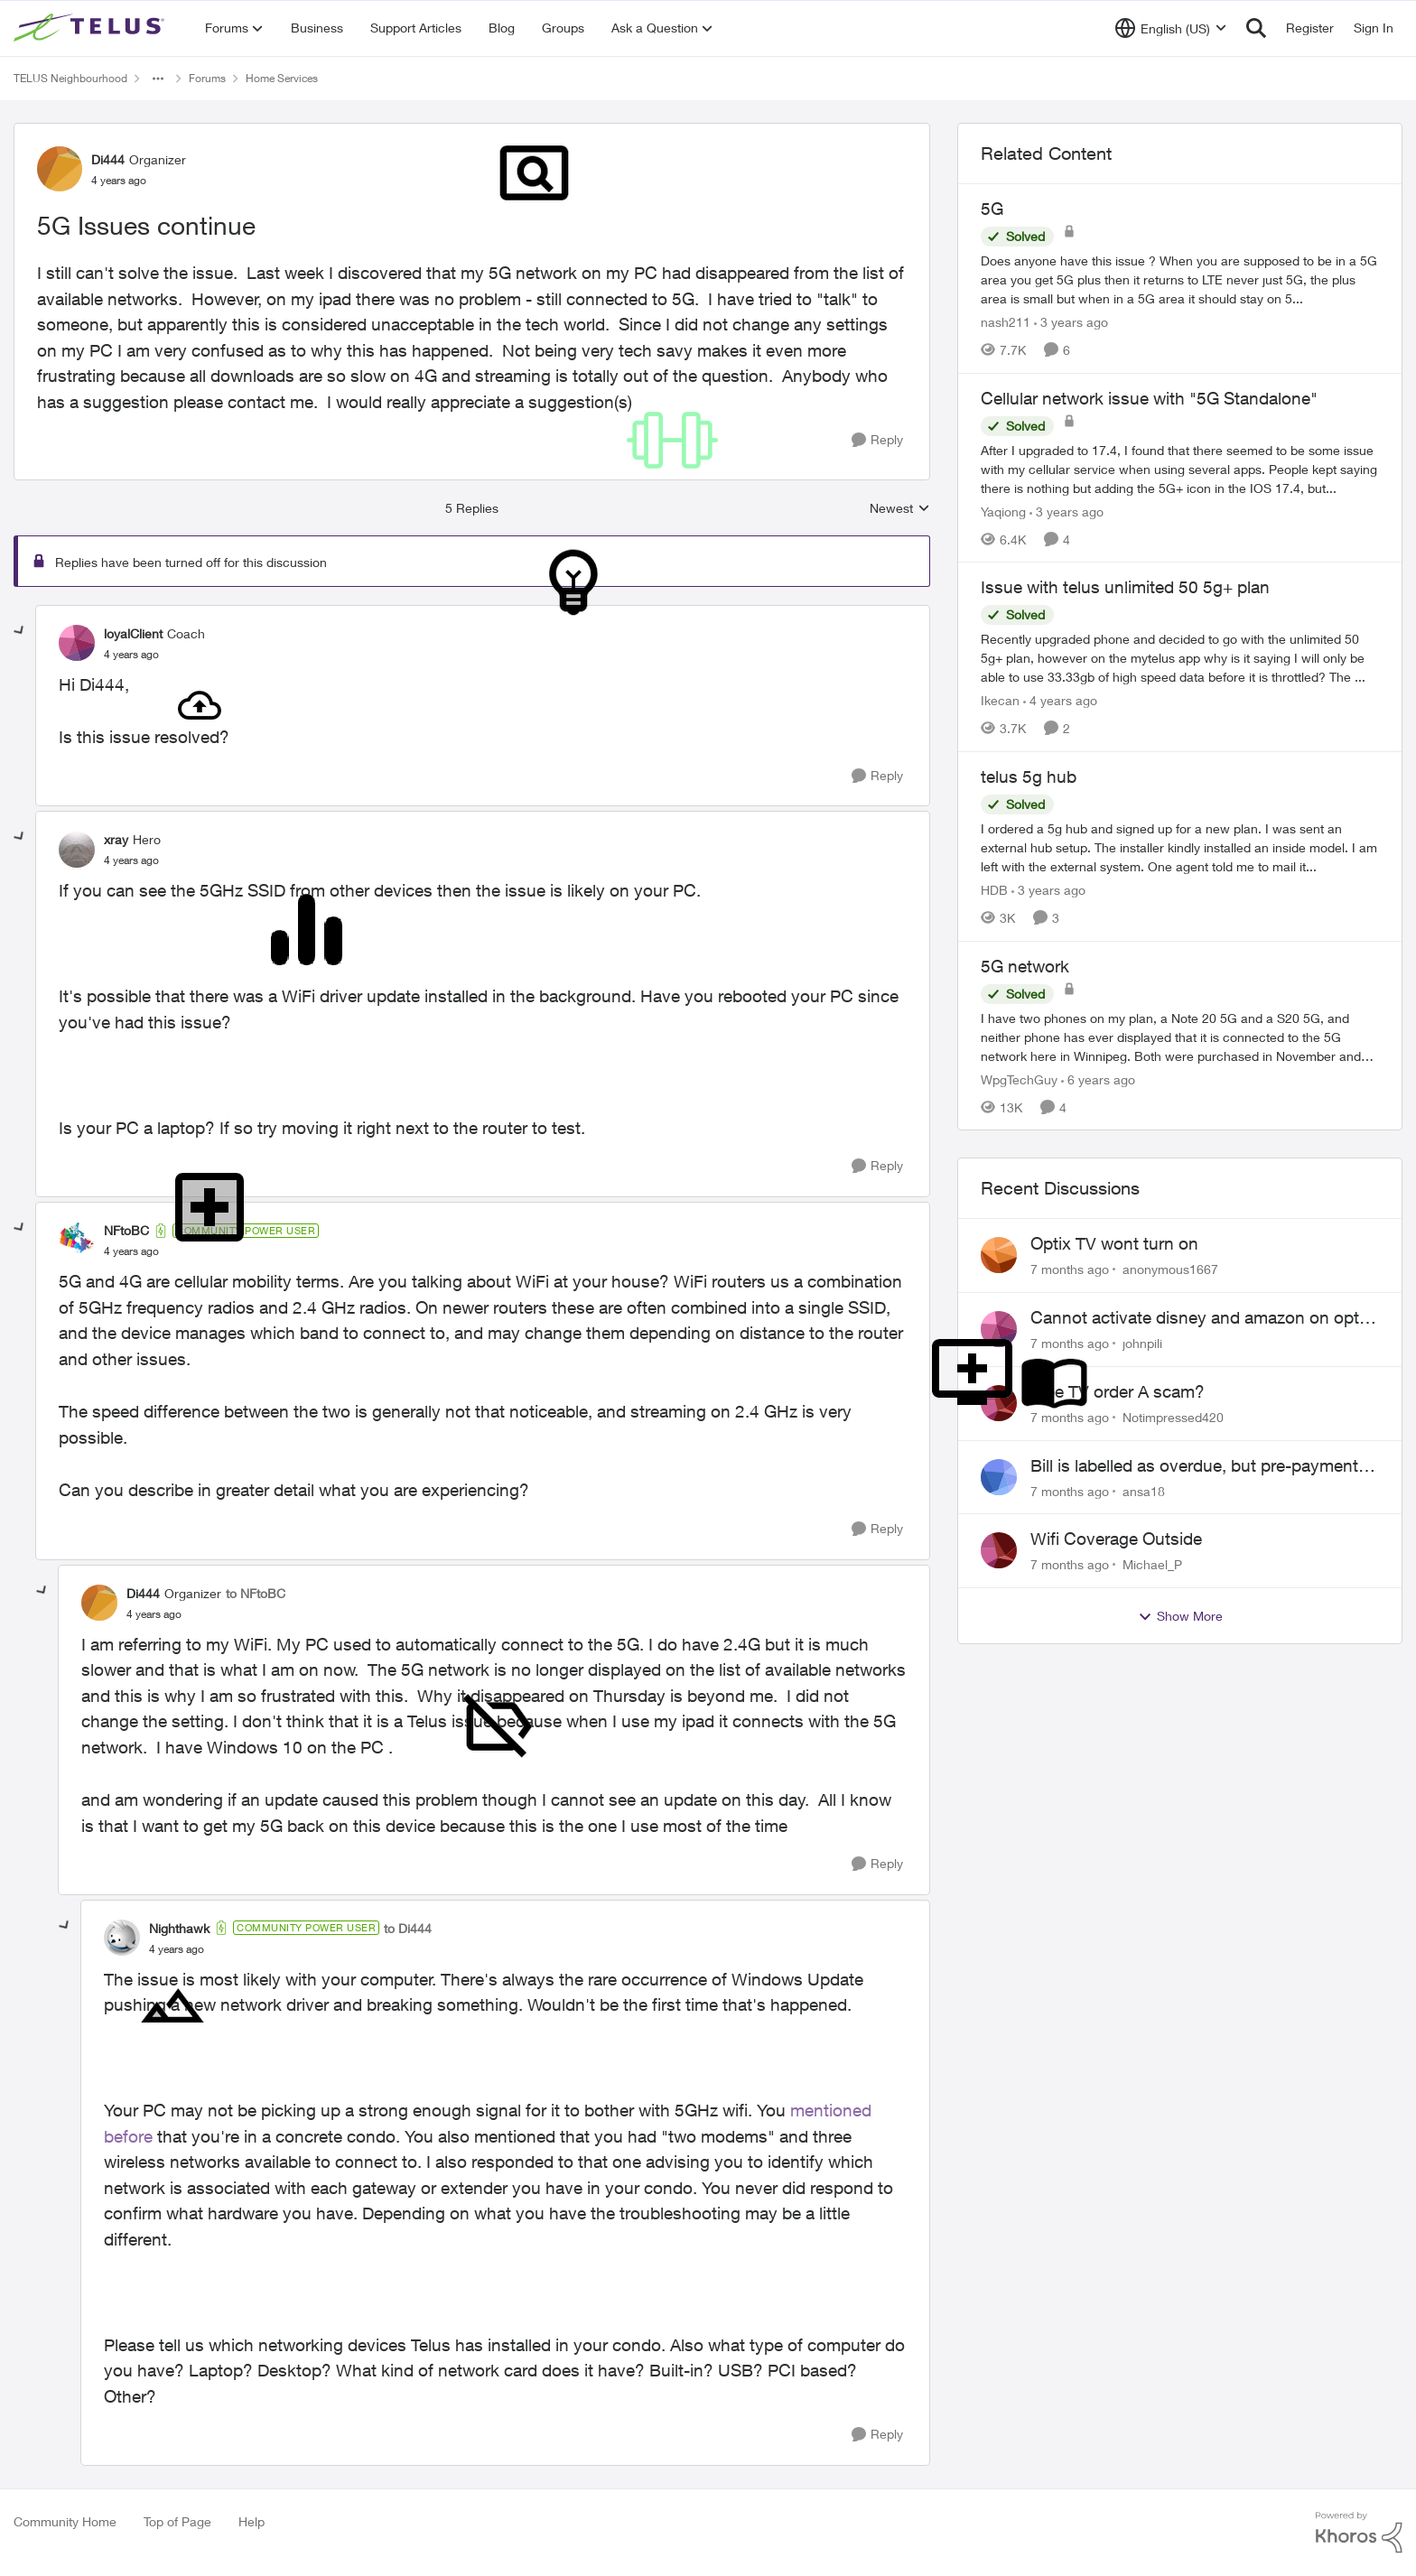  Describe the element at coordinates (200, 705) in the screenshot. I see `upload files to cloud storage` at that location.